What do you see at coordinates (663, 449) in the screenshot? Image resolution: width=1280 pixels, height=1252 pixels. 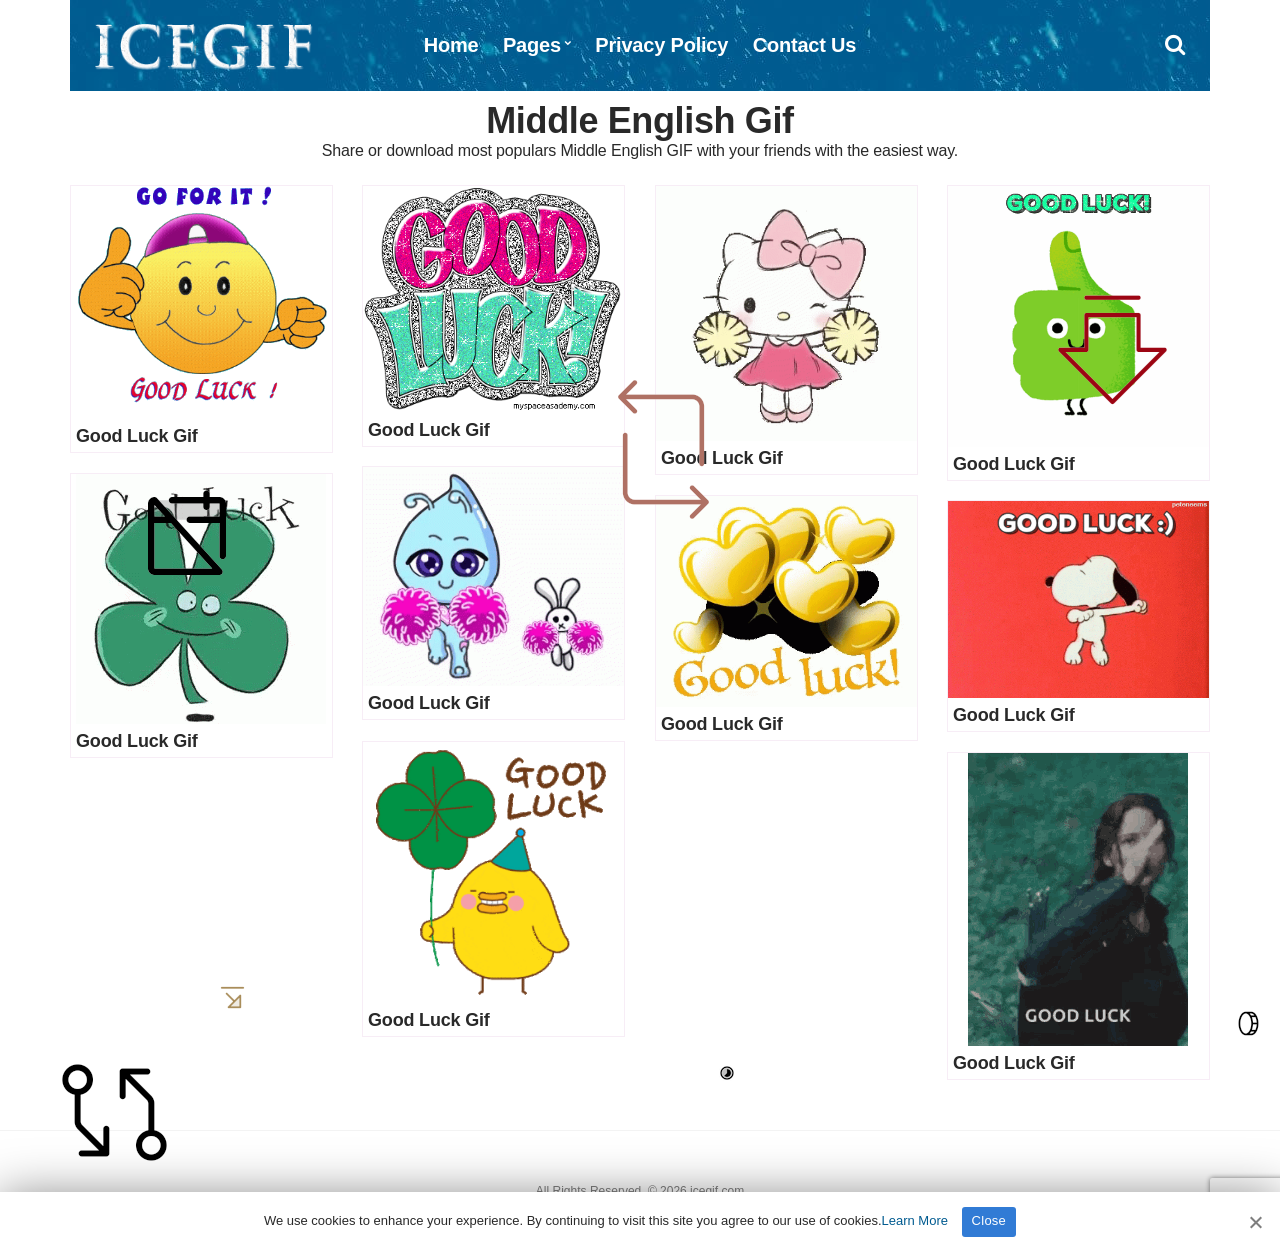 I see `rotate device orientation` at bounding box center [663, 449].